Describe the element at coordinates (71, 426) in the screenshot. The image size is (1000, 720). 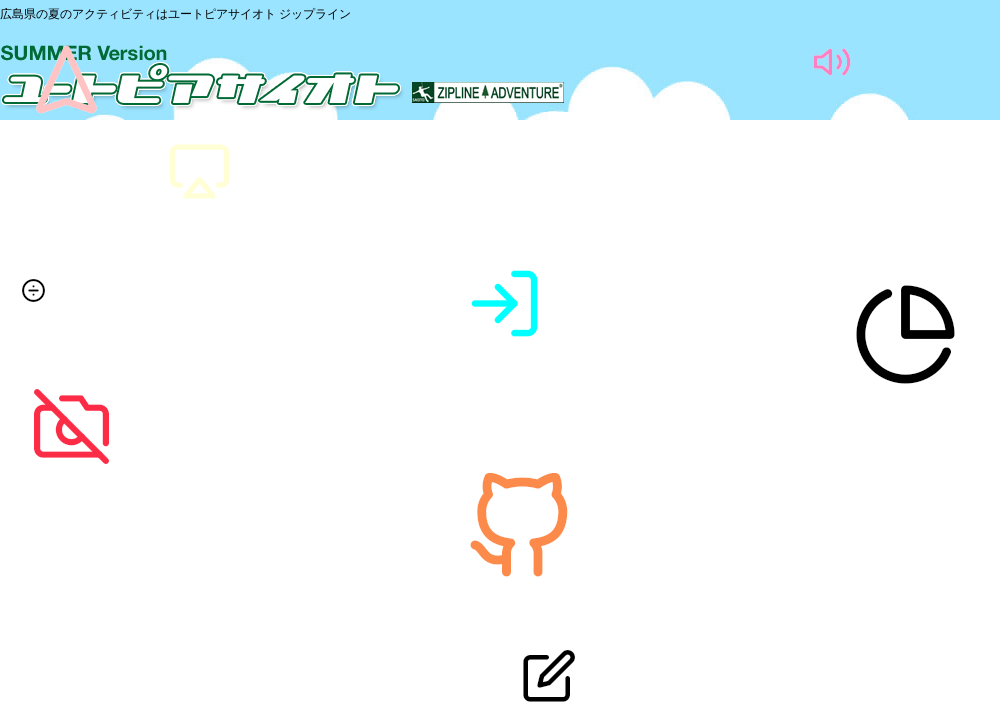
I see `camera is disabled or turned off` at that location.